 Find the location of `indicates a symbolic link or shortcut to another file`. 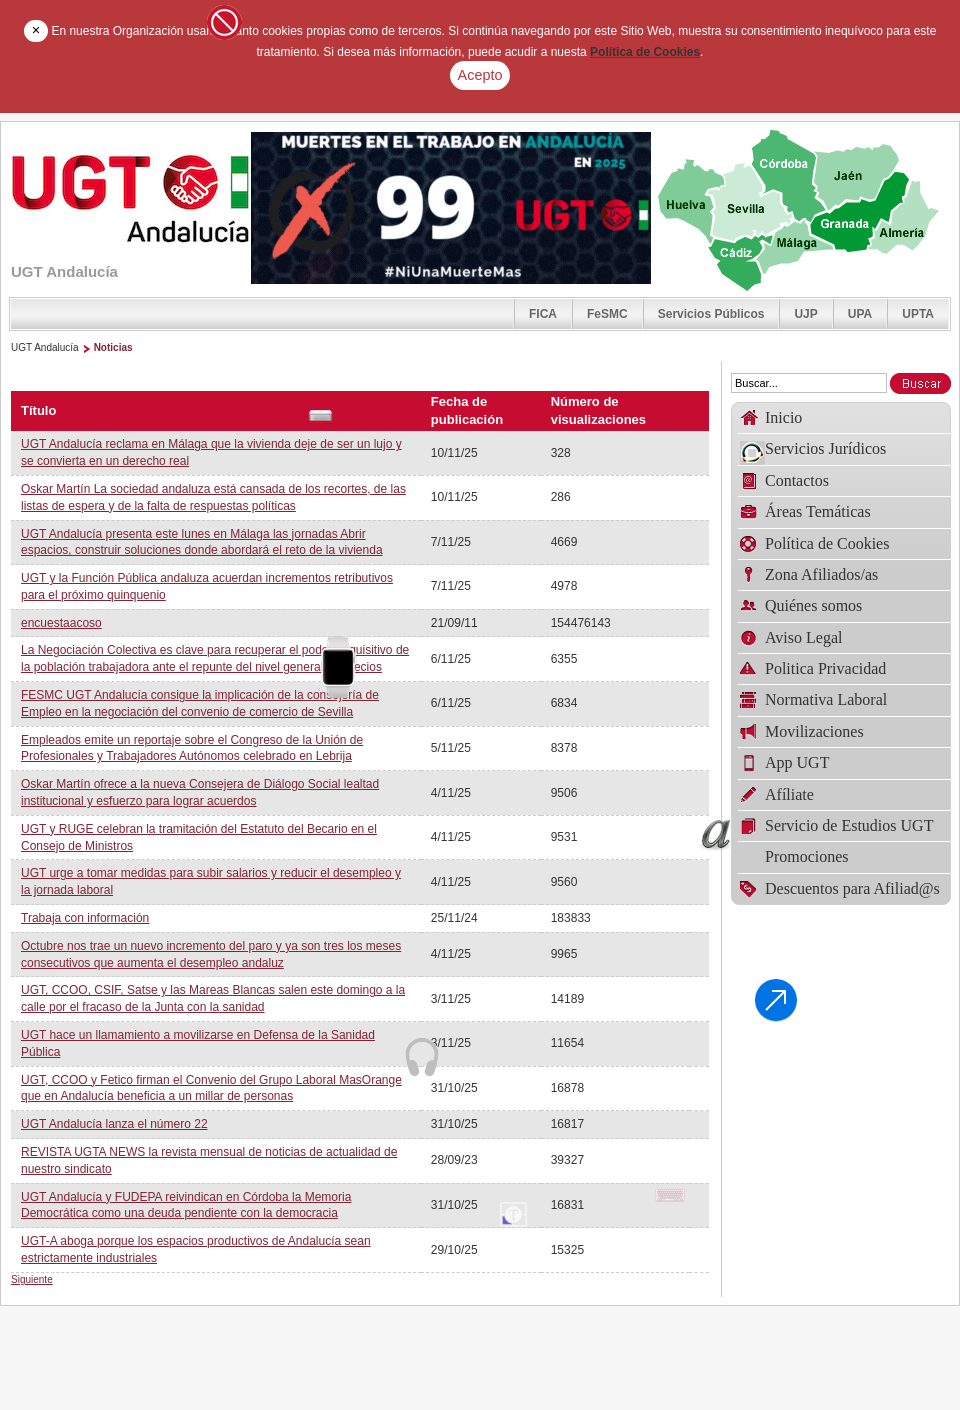

indicates a symbolic link or shortcut to another file is located at coordinates (776, 1000).